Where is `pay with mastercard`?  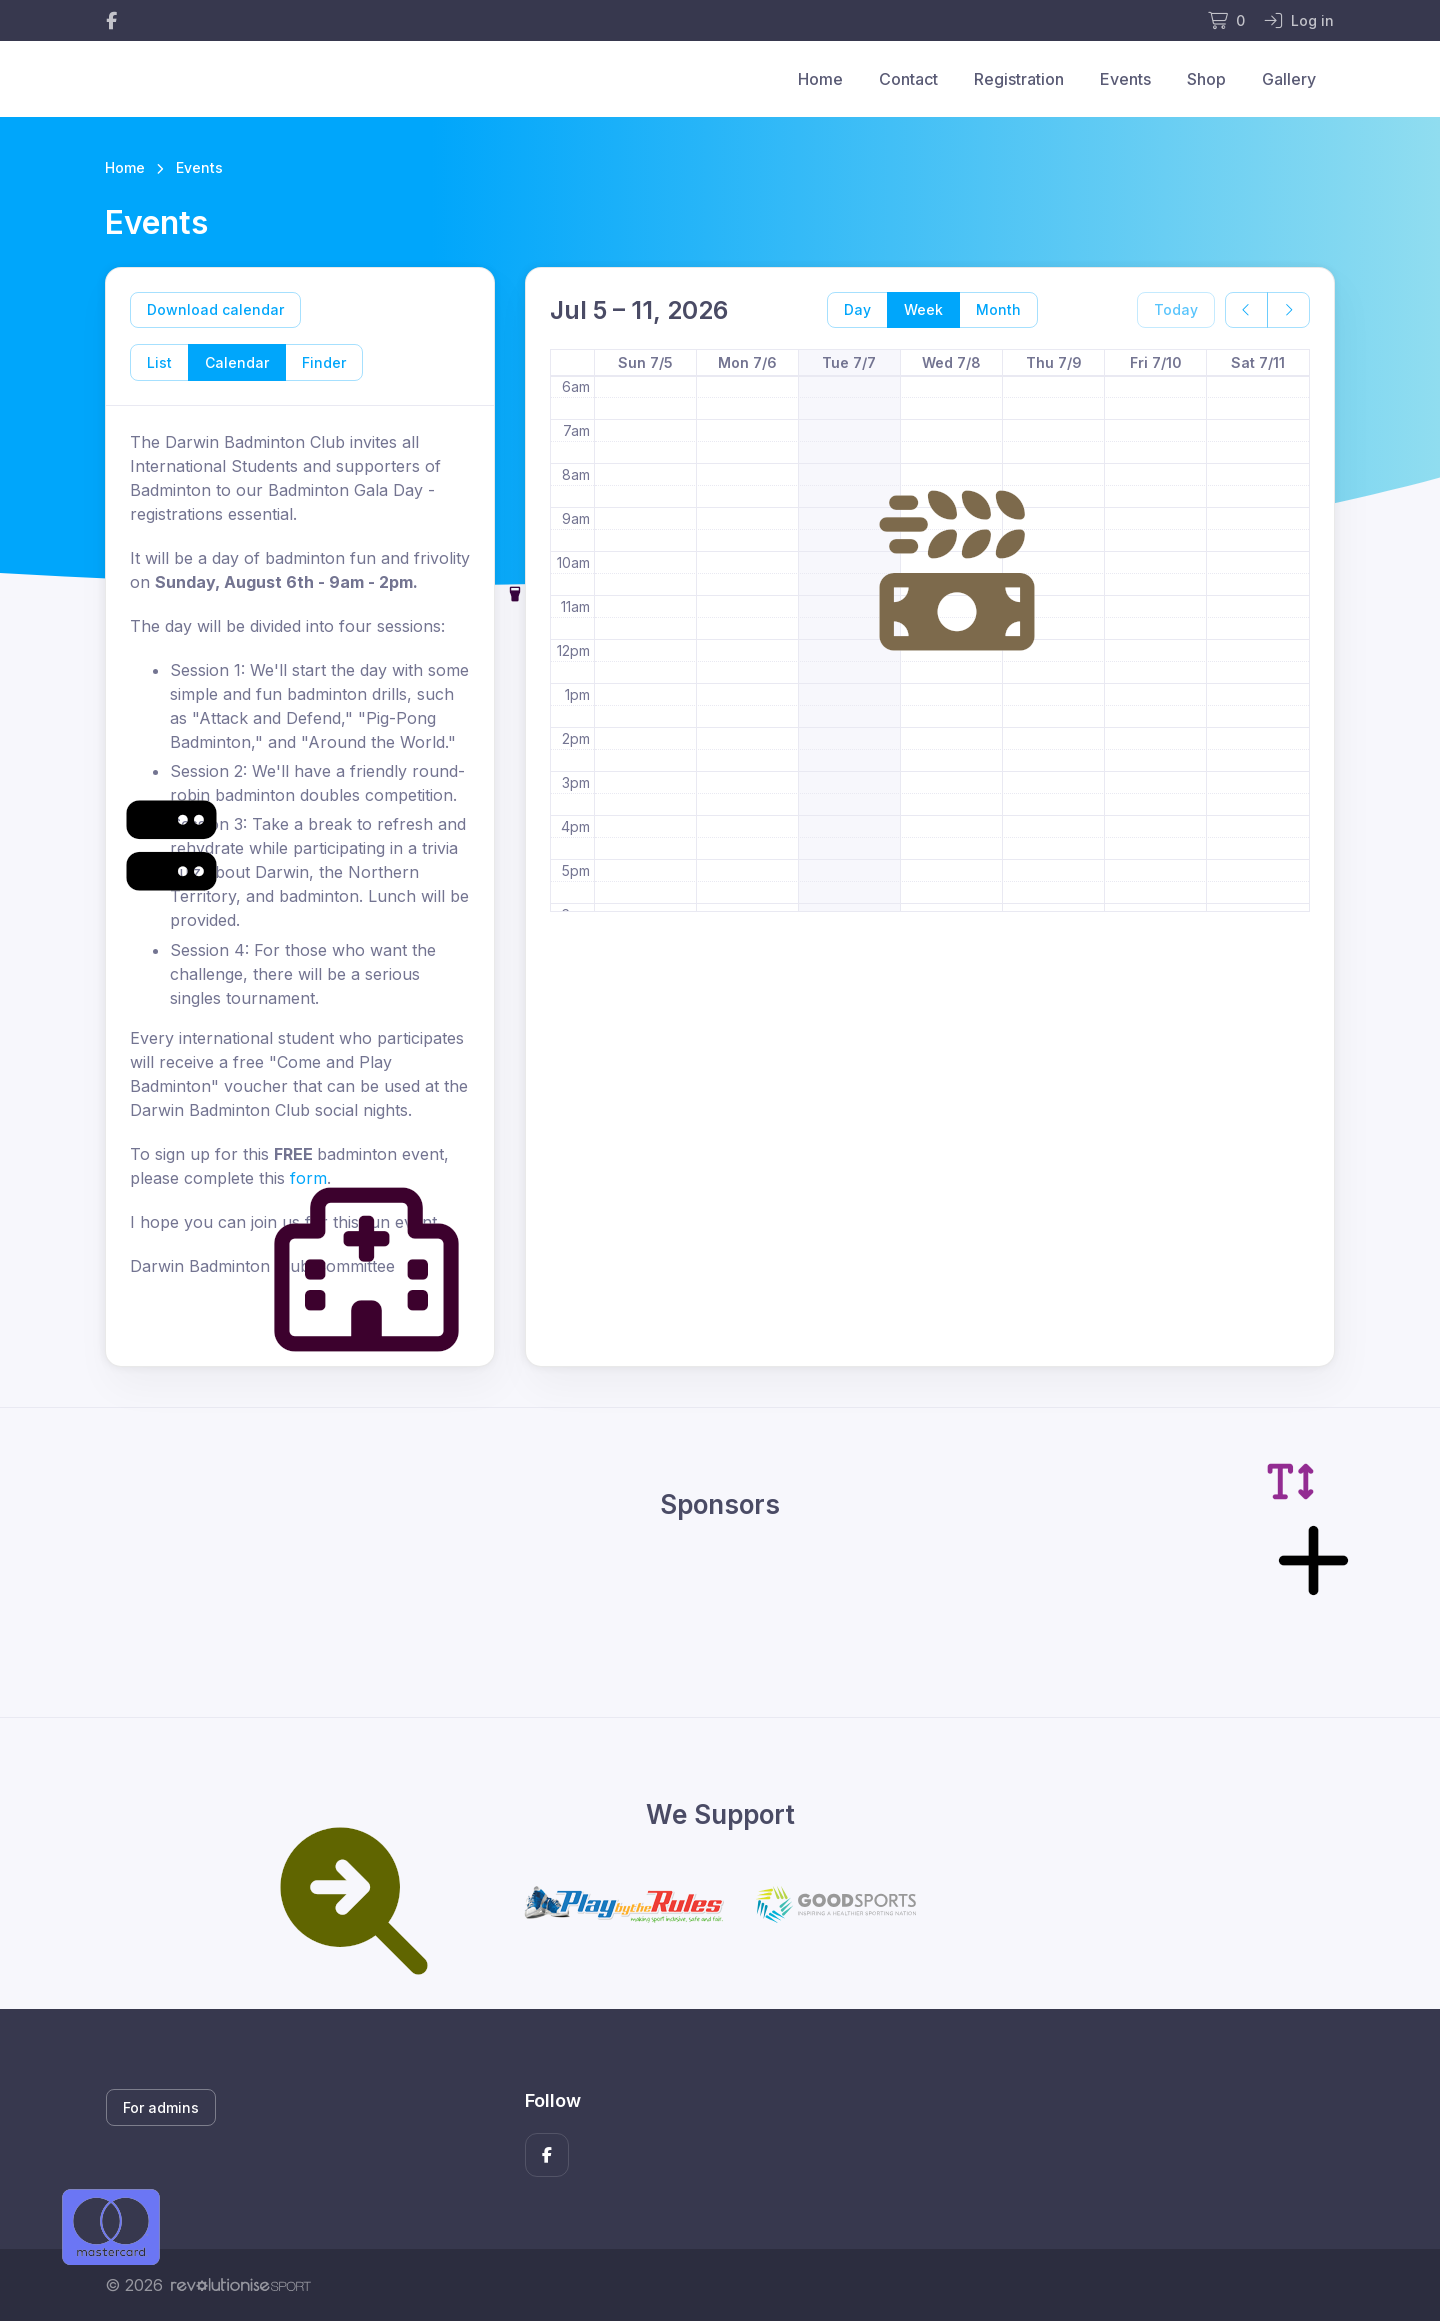
pay with mastercard is located at coordinates (111, 2227).